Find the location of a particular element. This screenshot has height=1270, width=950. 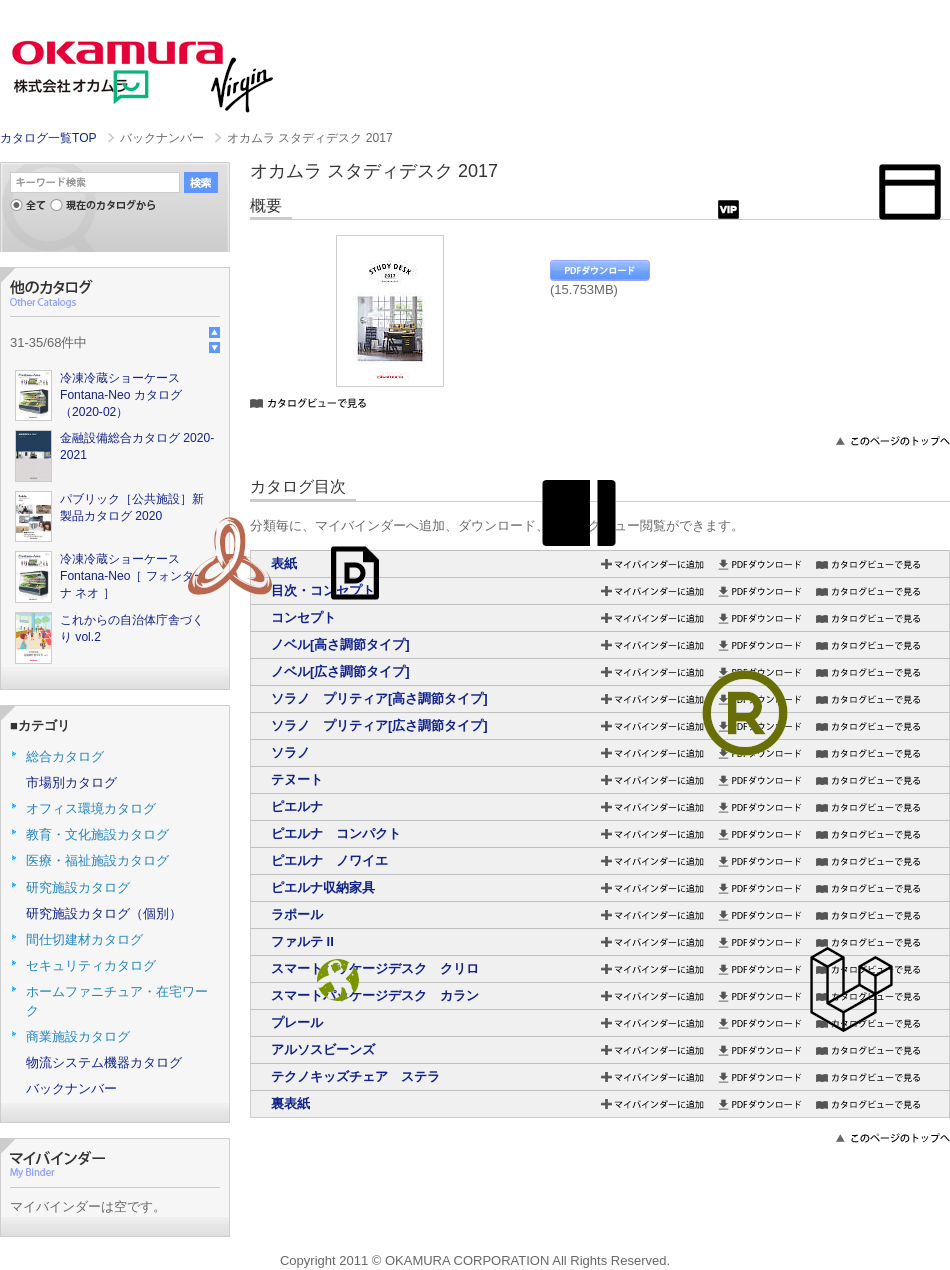

view or open a PDF document is located at coordinates (355, 573).